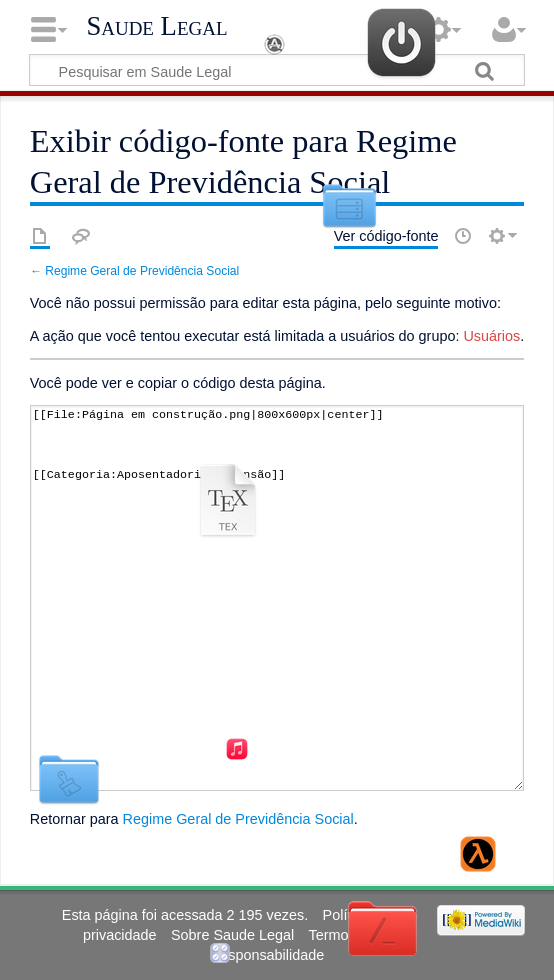 The width and height of the screenshot is (554, 980). What do you see at coordinates (349, 205) in the screenshot?
I see `access network-attached storage folder` at bounding box center [349, 205].